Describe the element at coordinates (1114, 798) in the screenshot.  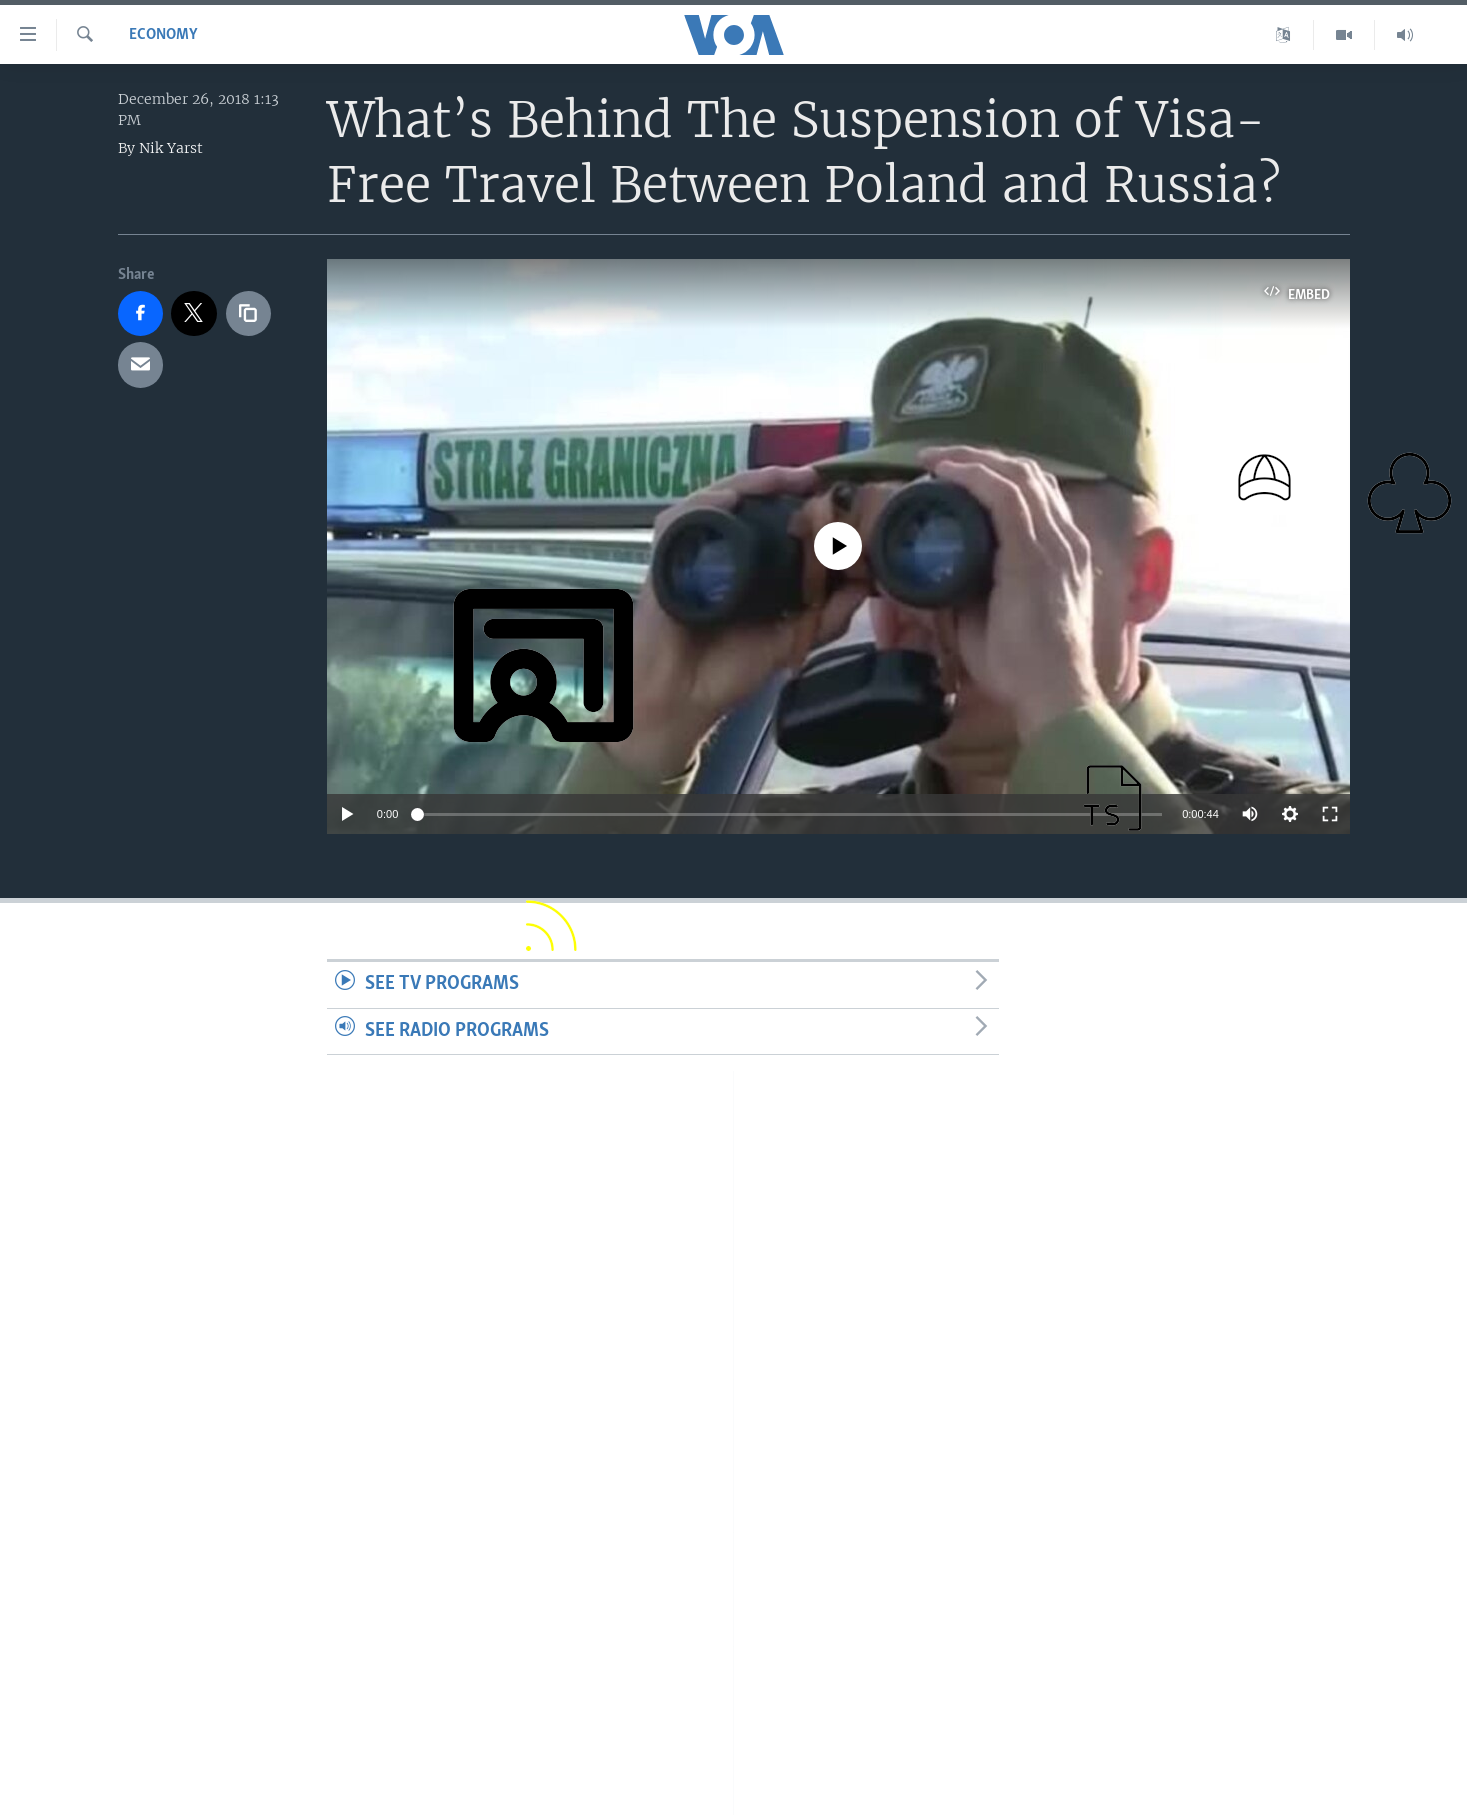
I see `open a TypeScript file` at that location.